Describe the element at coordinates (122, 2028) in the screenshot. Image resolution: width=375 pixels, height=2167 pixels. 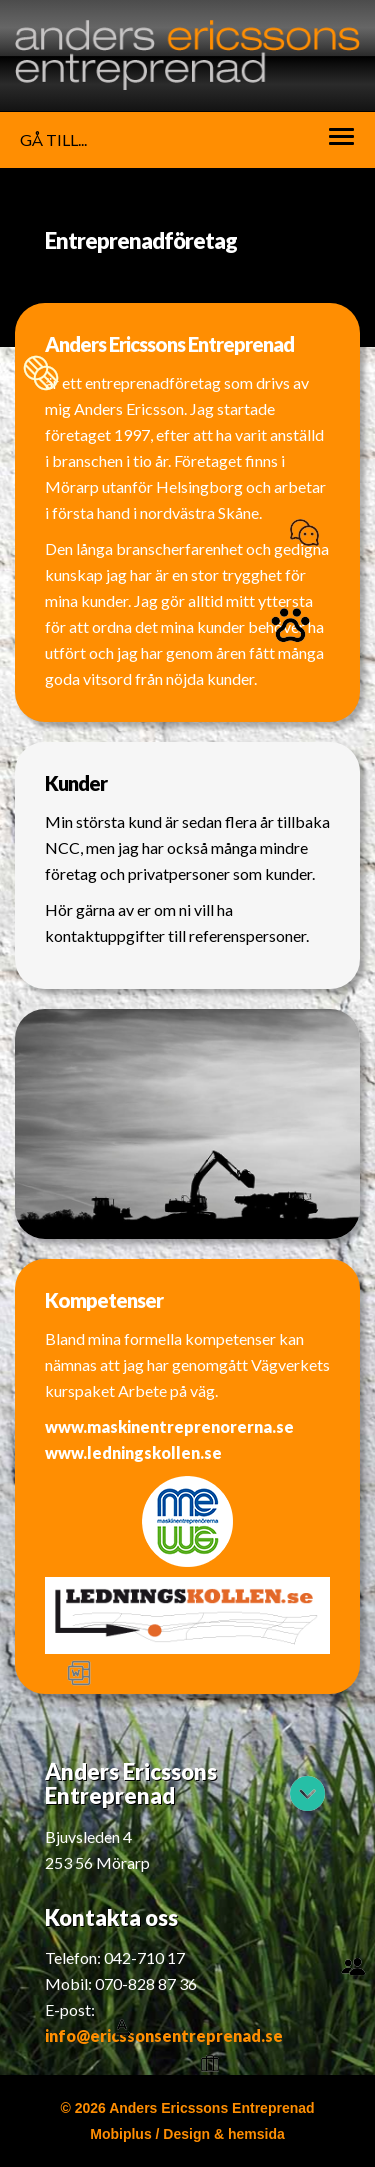
I see `set text to horizontal orientation` at that location.